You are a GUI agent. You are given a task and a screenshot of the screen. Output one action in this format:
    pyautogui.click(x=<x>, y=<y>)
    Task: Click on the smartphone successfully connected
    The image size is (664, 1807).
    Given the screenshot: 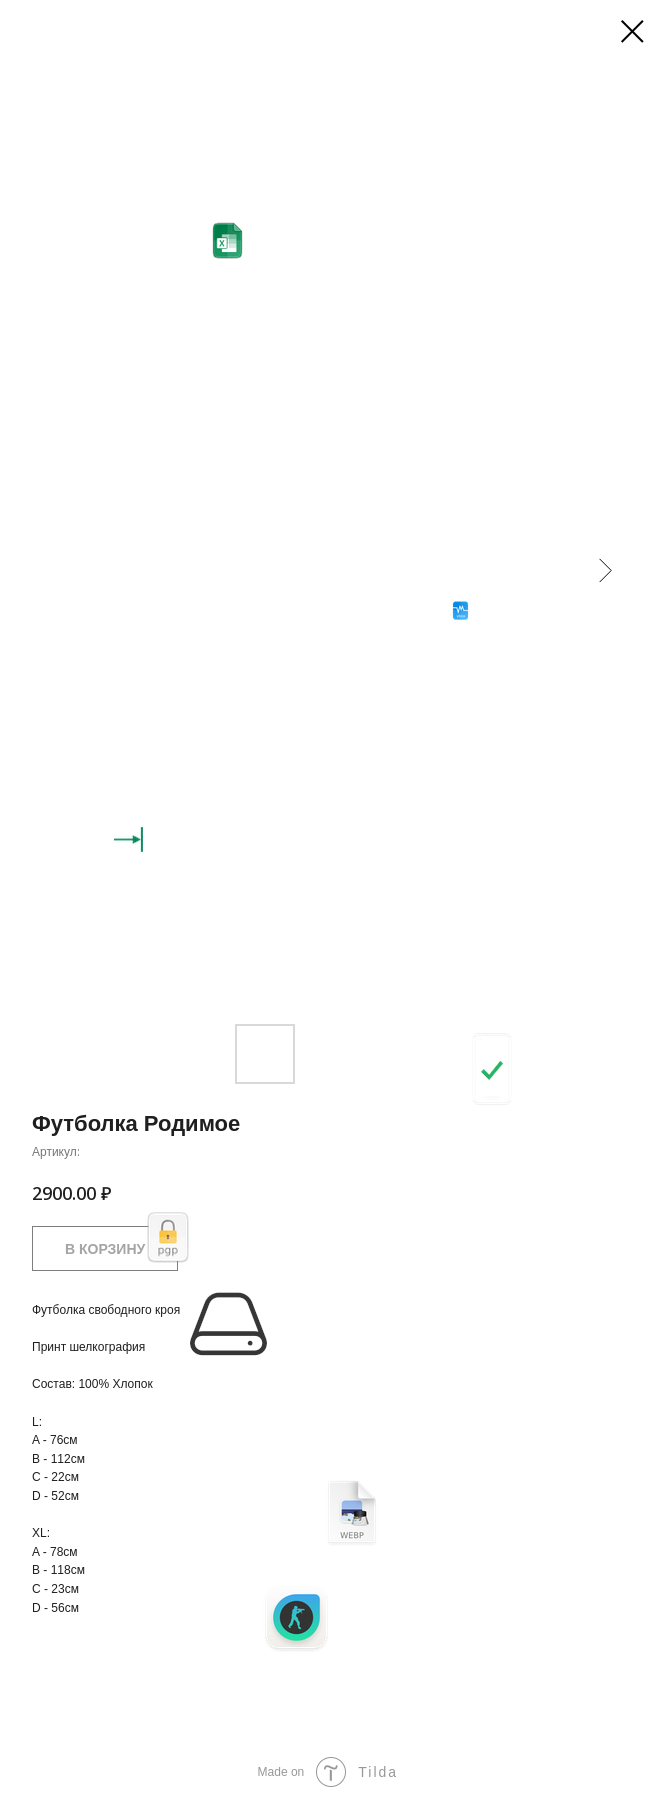 What is the action you would take?
    pyautogui.click(x=492, y=1069)
    